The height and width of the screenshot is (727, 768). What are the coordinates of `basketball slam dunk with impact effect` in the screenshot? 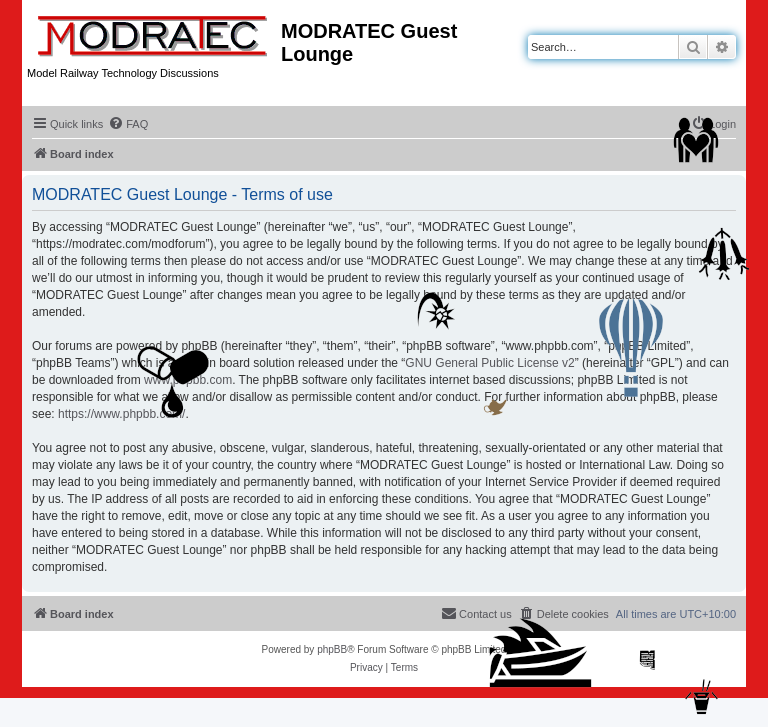 It's located at (436, 311).